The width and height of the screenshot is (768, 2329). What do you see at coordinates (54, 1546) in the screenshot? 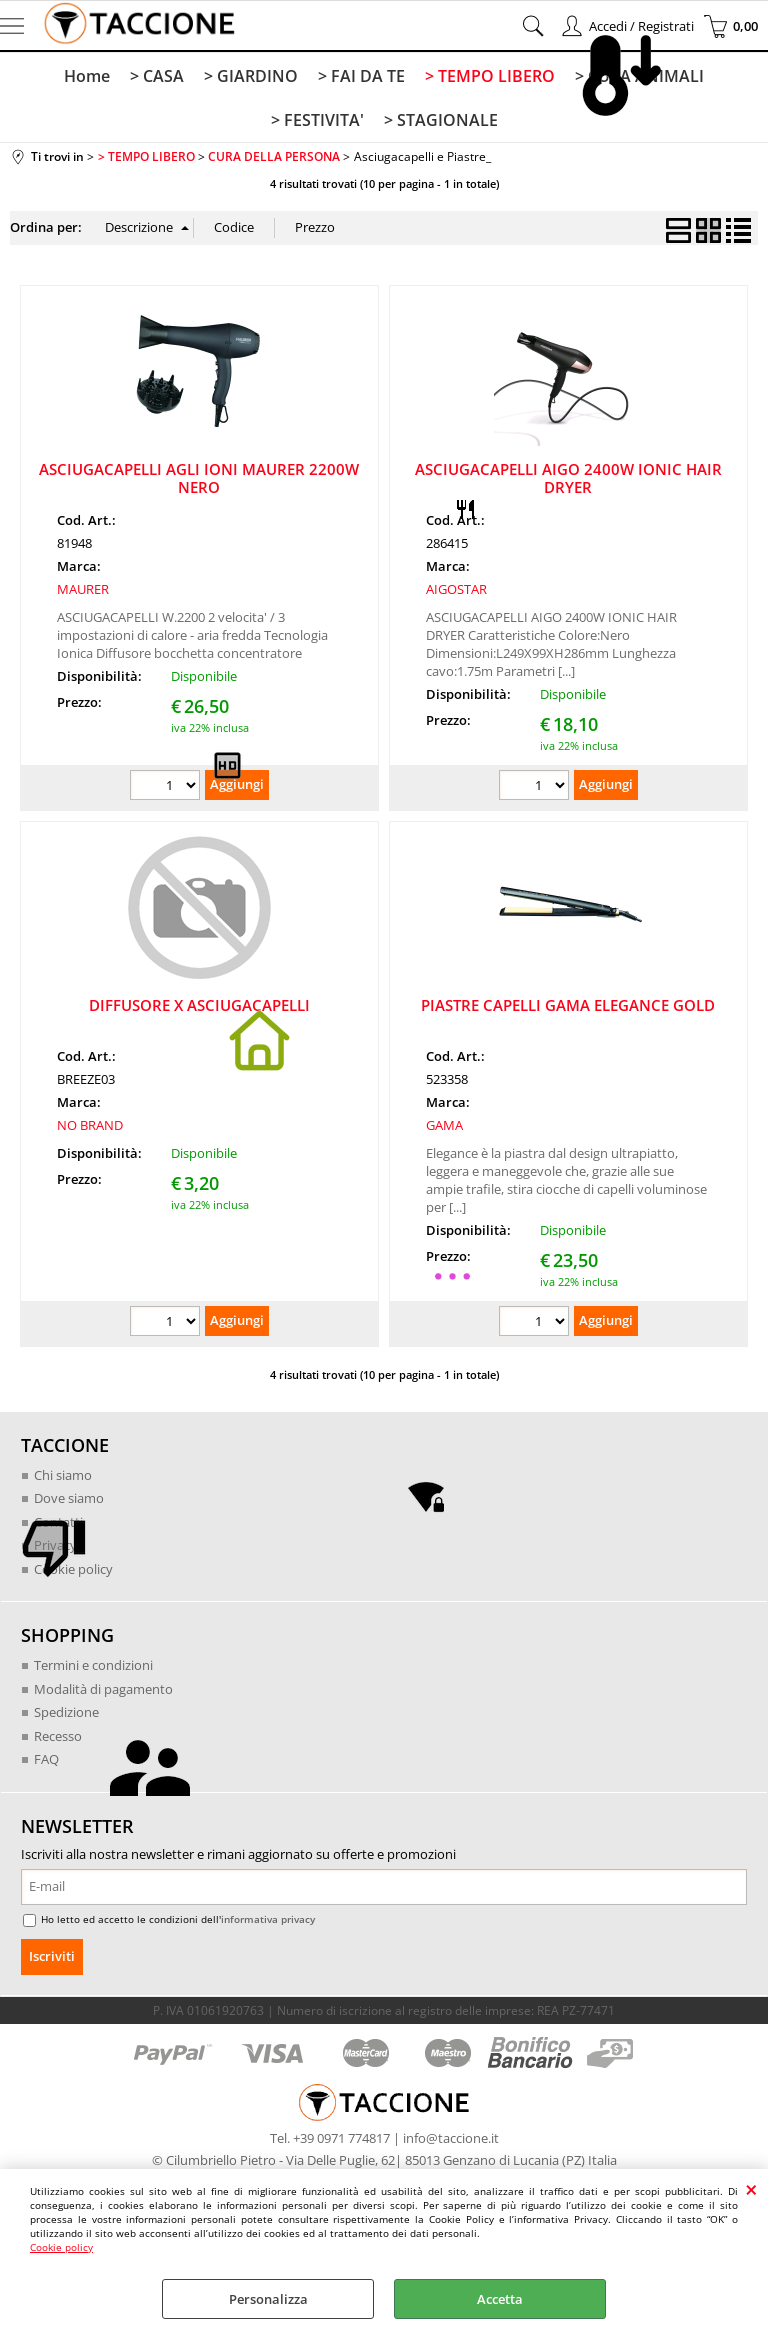
I see `dislike or downvote content` at bounding box center [54, 1546].